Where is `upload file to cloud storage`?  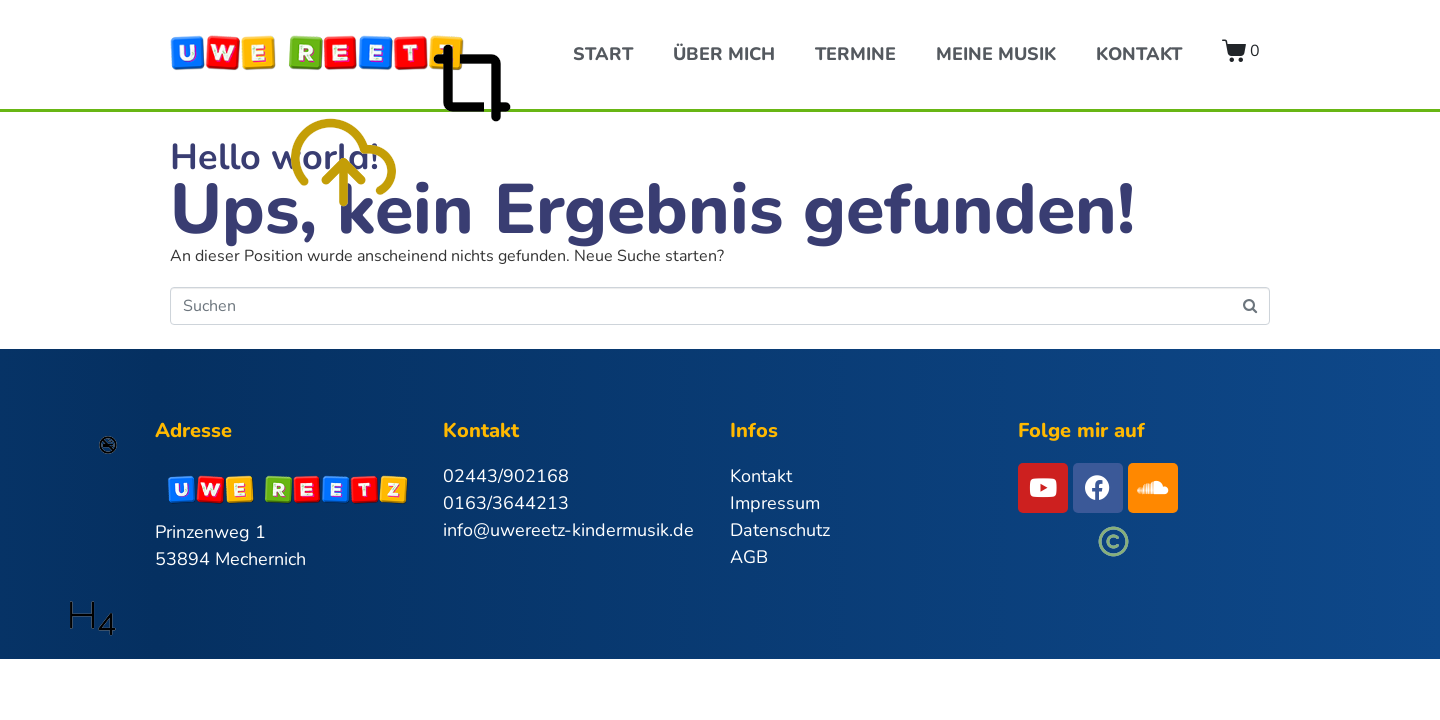
upload file to cloud storage is located at coordinates (343, 162).